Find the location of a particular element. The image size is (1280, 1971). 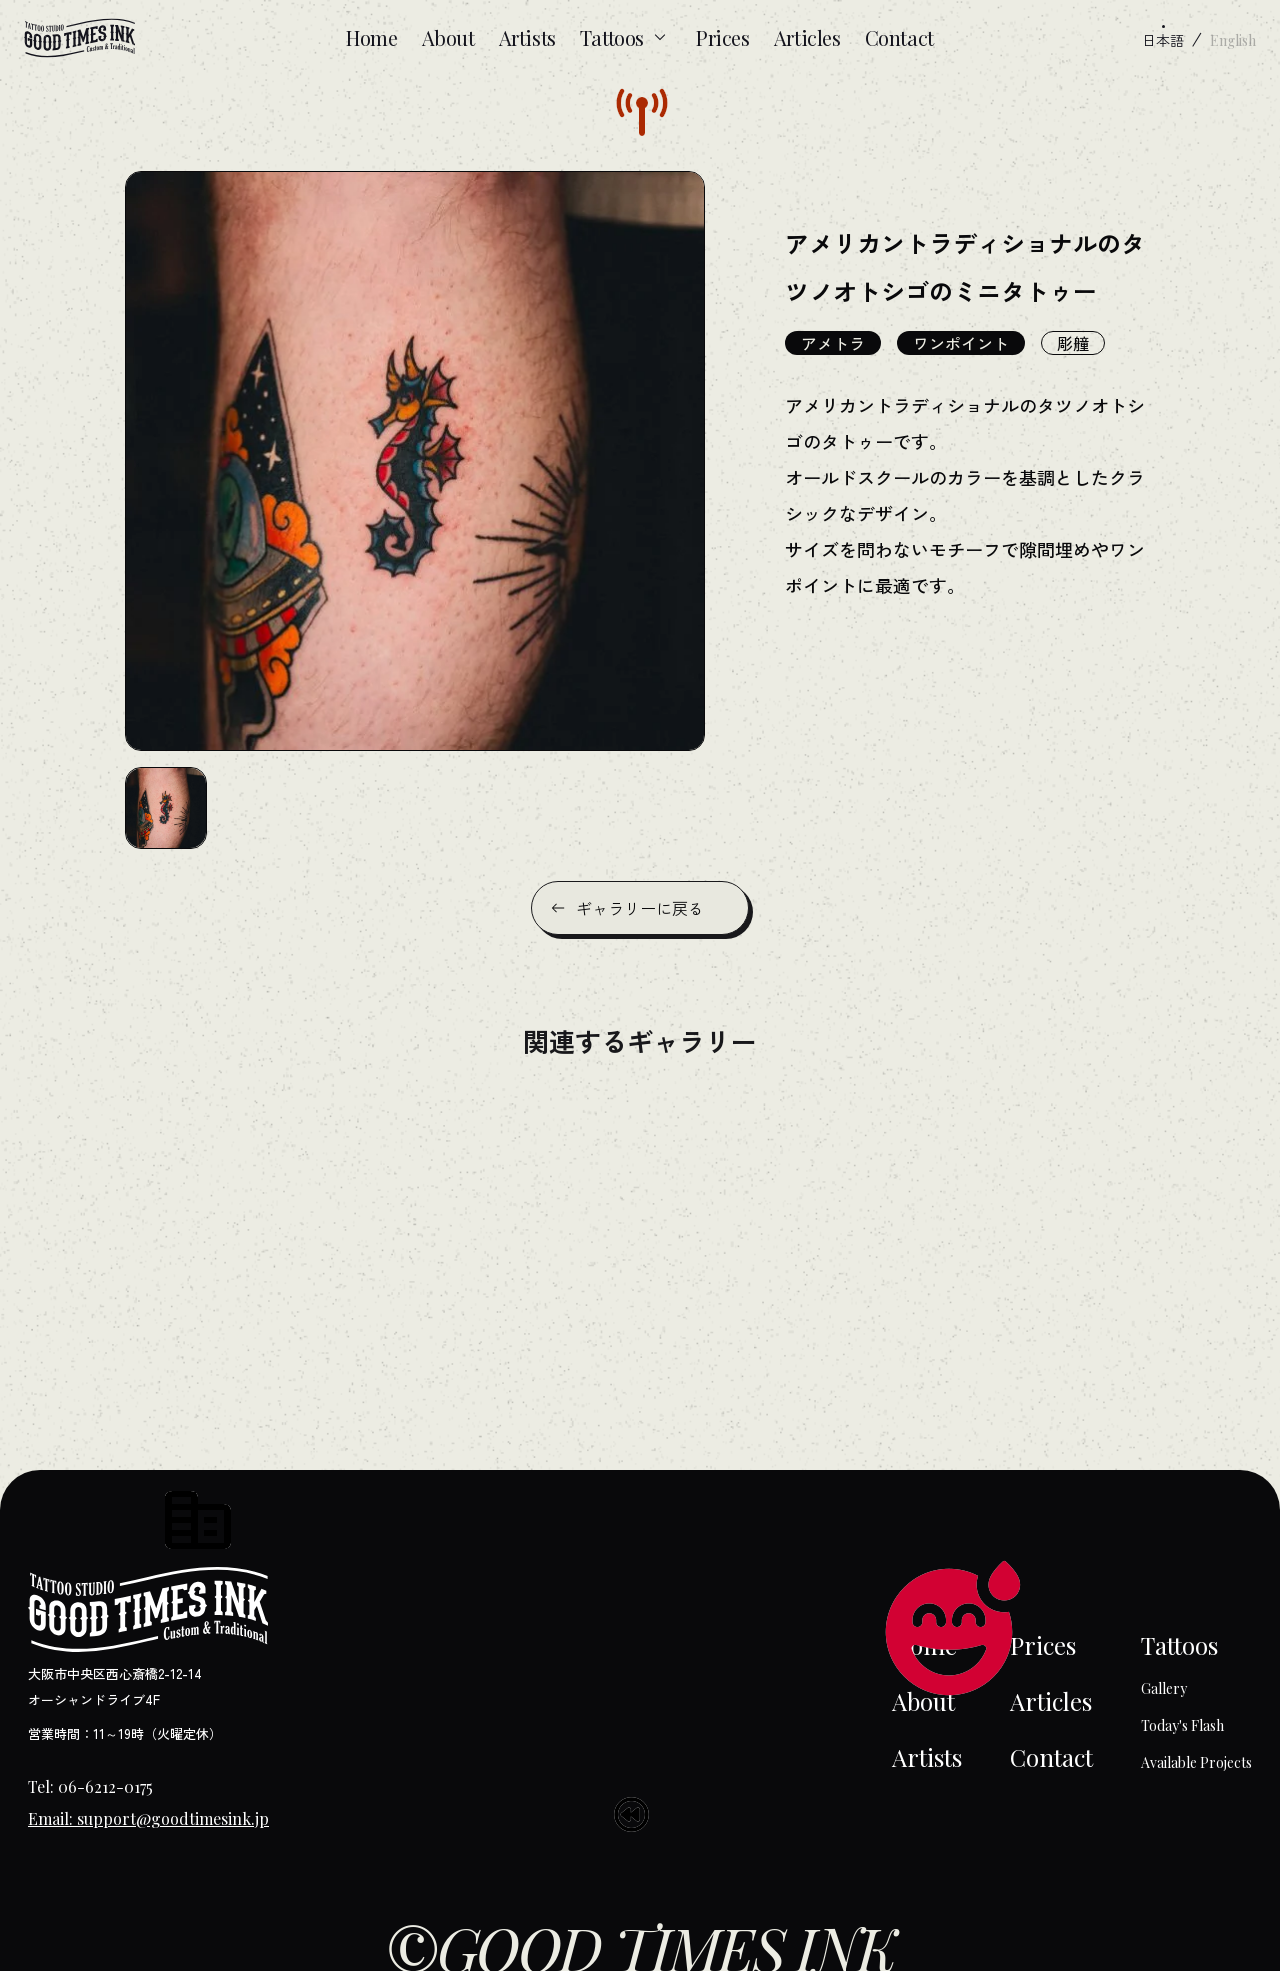

broadcast or transmit a signal is located at coordinates (642, 112).